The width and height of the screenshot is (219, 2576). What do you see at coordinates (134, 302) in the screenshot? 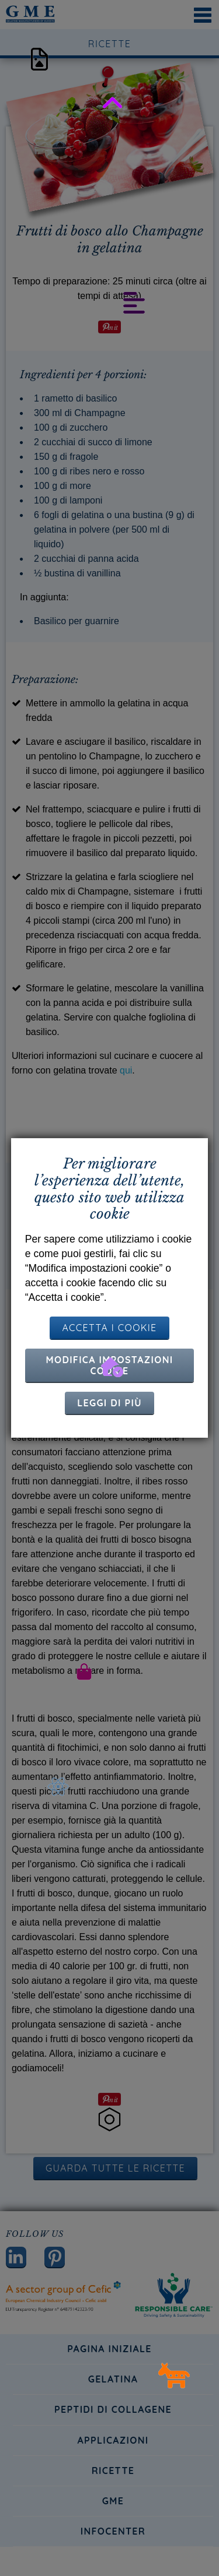
I see `align text to the left` at bounding box center [134, 302].